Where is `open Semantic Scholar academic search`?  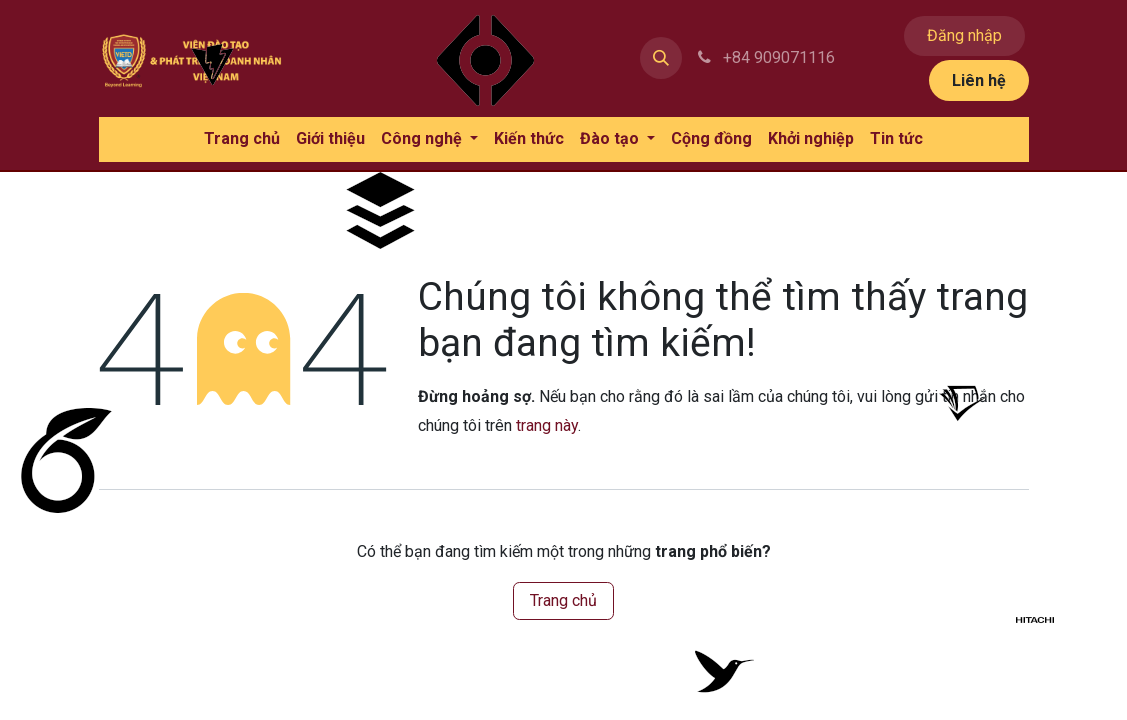
open Semantic Scholar academic search is located at coordinates (963, 403).